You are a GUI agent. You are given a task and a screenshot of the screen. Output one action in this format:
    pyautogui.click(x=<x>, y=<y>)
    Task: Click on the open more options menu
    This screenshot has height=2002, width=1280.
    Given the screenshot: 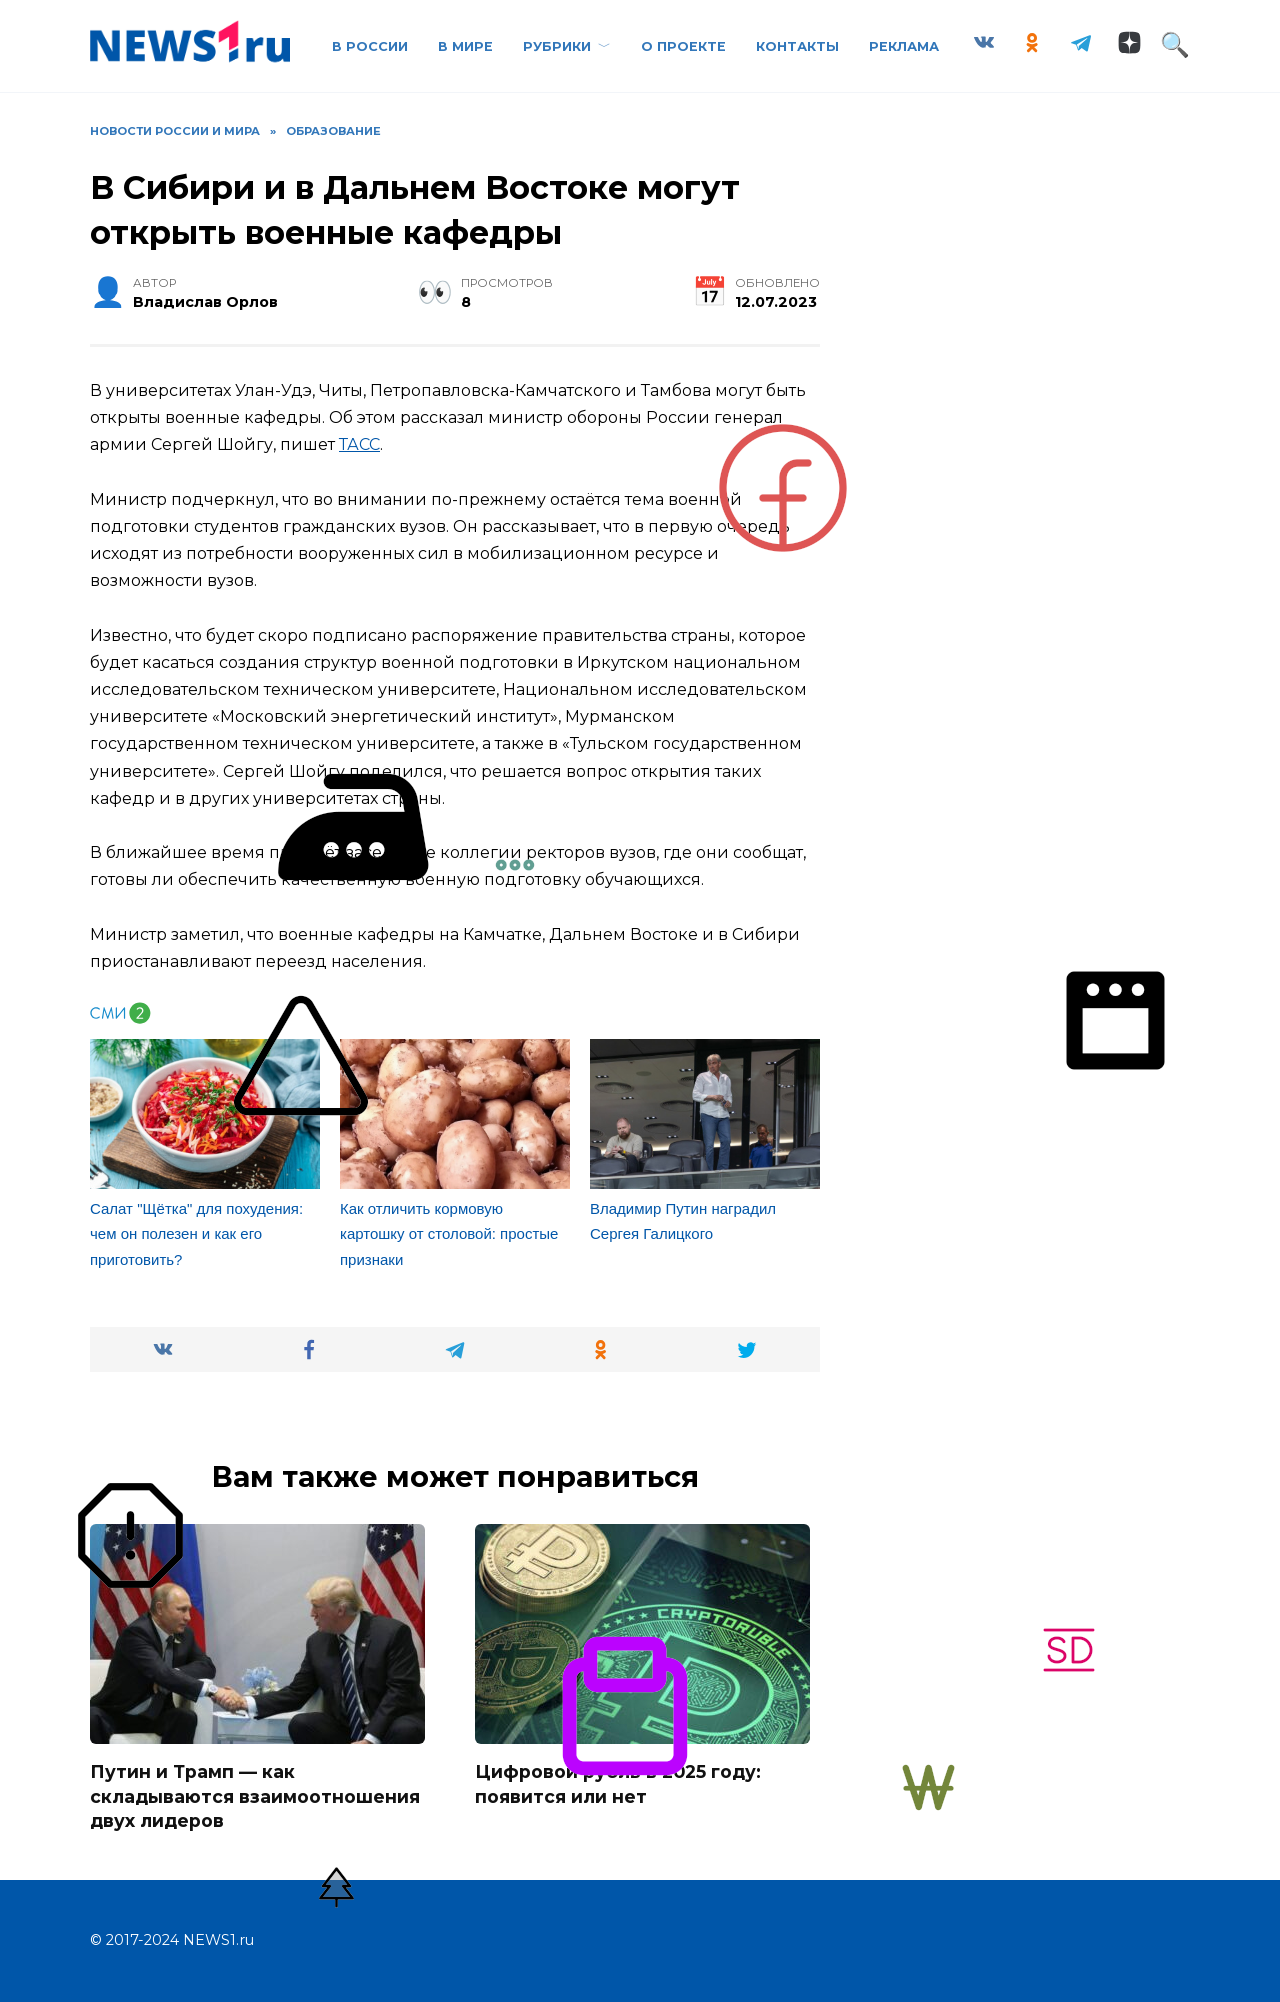 What is the action you would take?
    pyautogui.click(x=515, y=865)
    